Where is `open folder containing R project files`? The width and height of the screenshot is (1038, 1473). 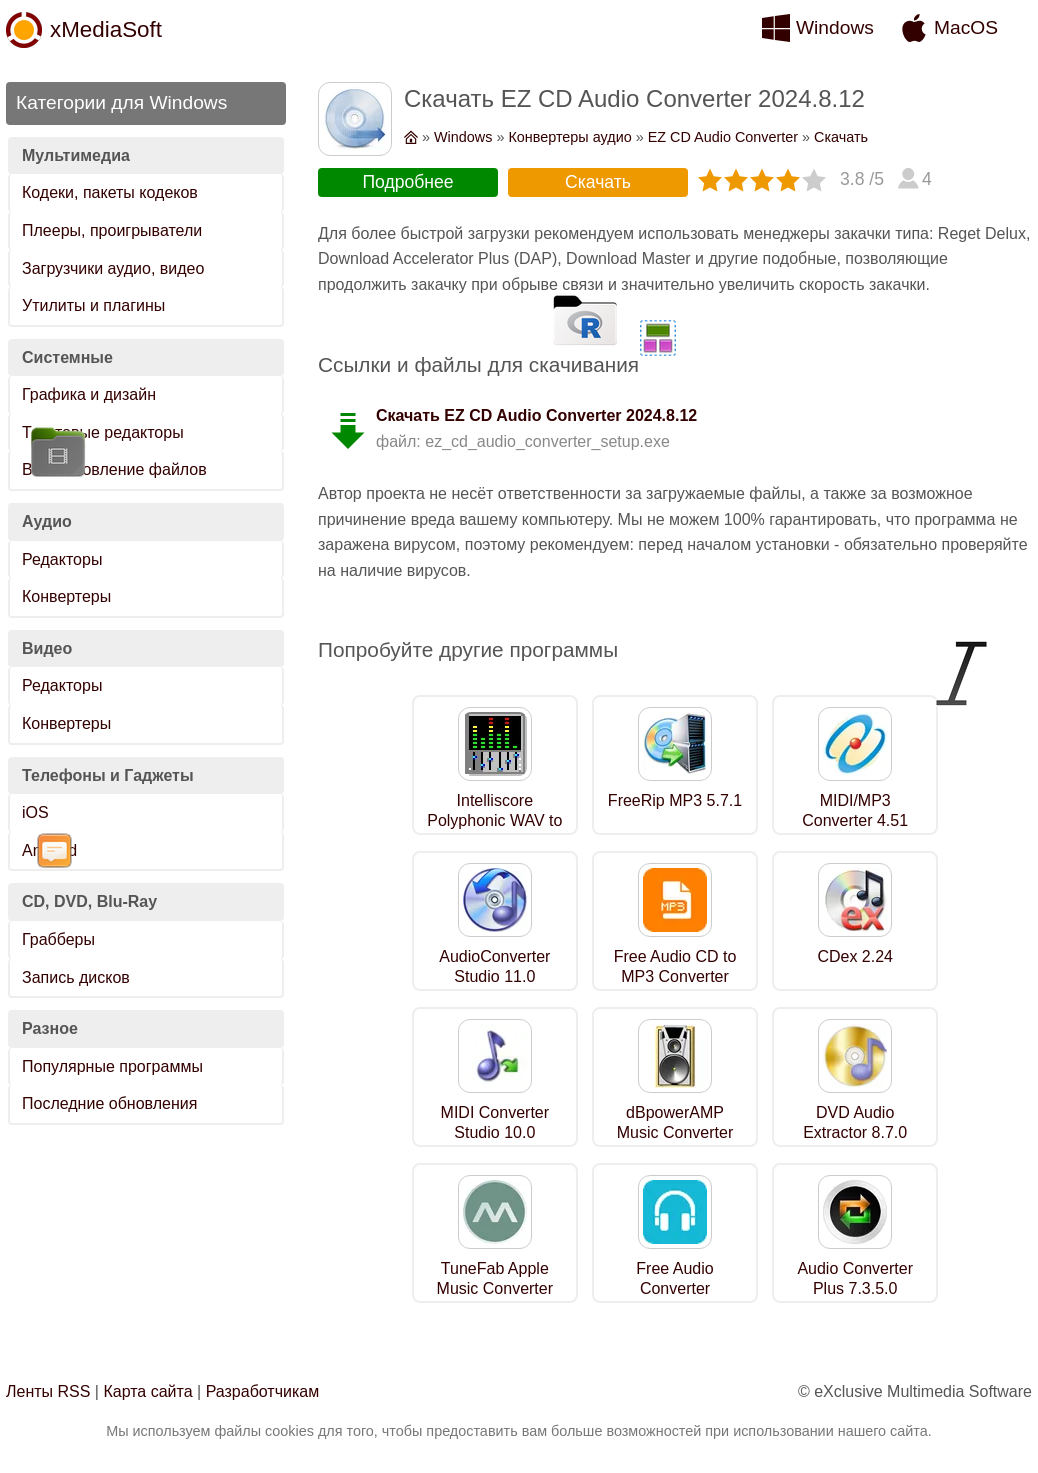
open folder containing R project files is located at coordinates (585, 322).